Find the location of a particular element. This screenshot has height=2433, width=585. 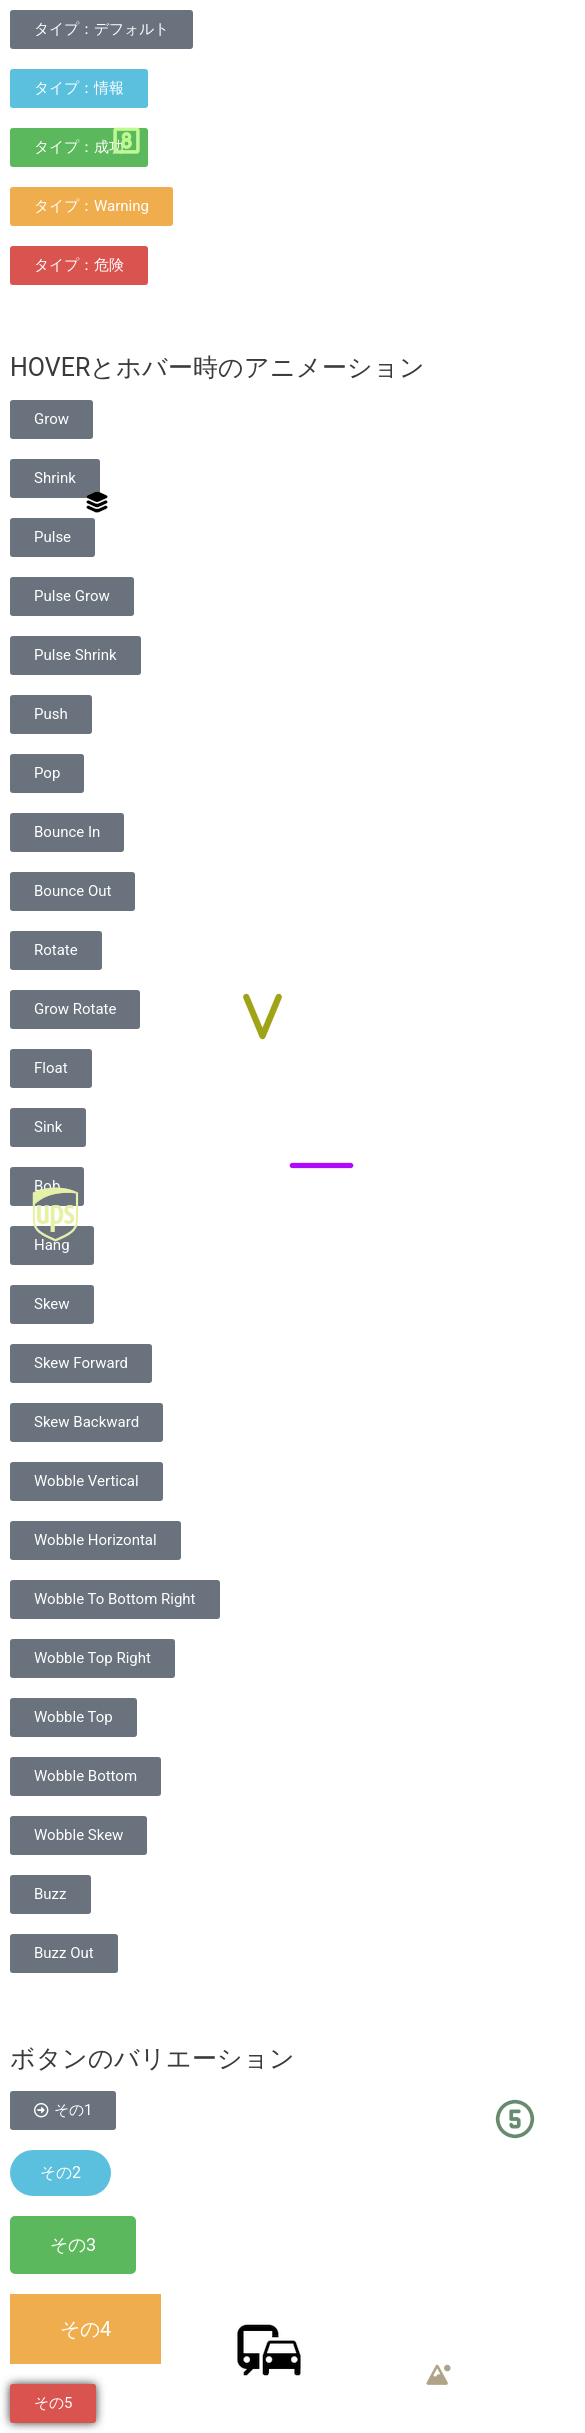

UPS shipping and delivery services is located at coordinates (55, 1214).